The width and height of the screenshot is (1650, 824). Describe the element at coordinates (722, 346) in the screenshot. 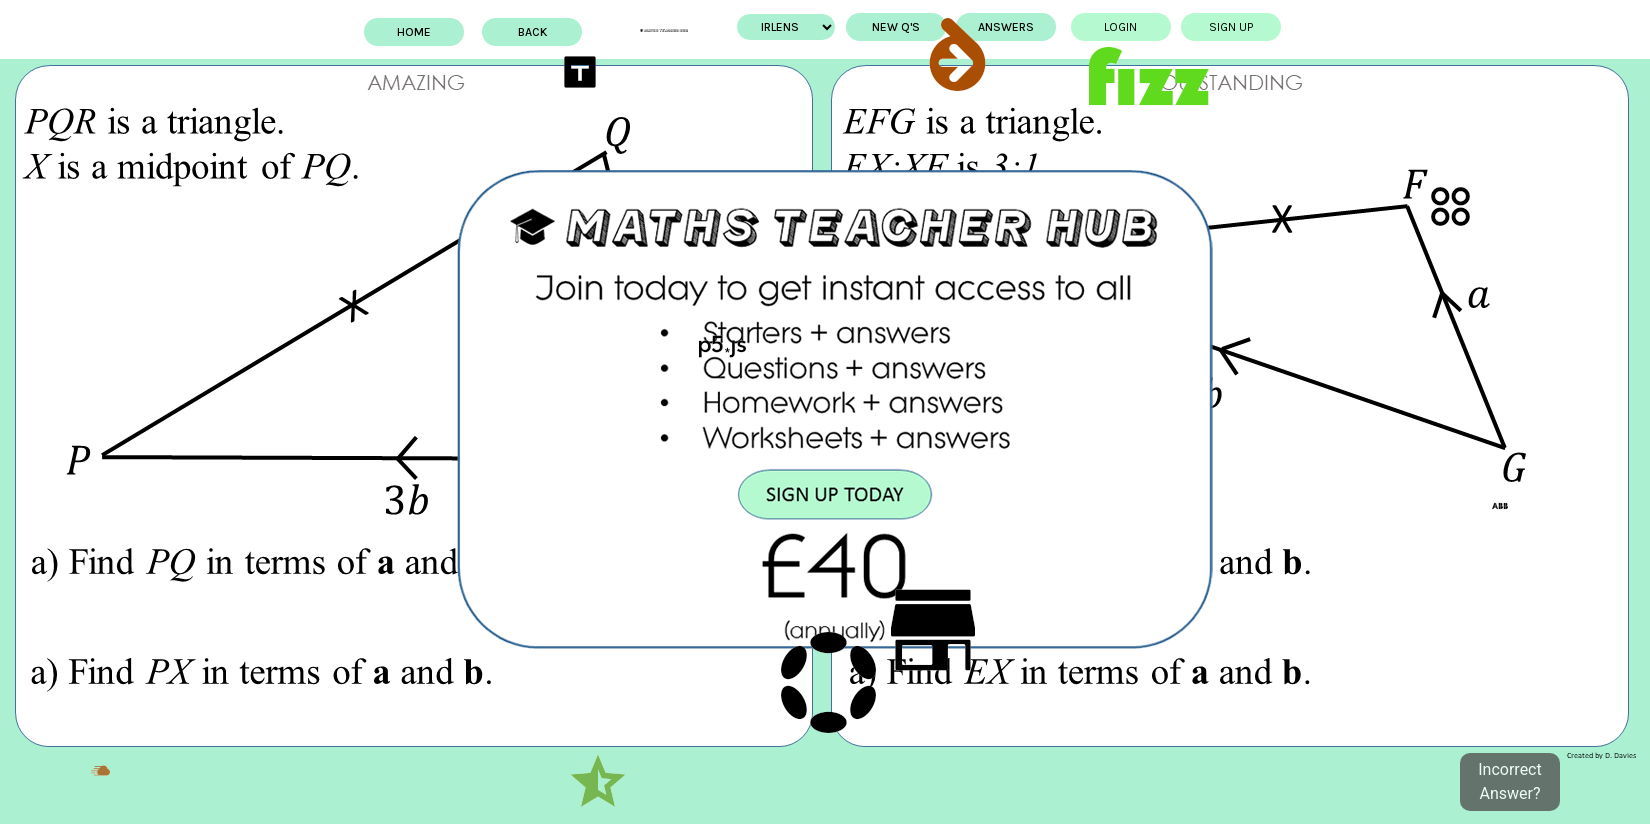

I see `p5.js creative coding library logo` at that location.